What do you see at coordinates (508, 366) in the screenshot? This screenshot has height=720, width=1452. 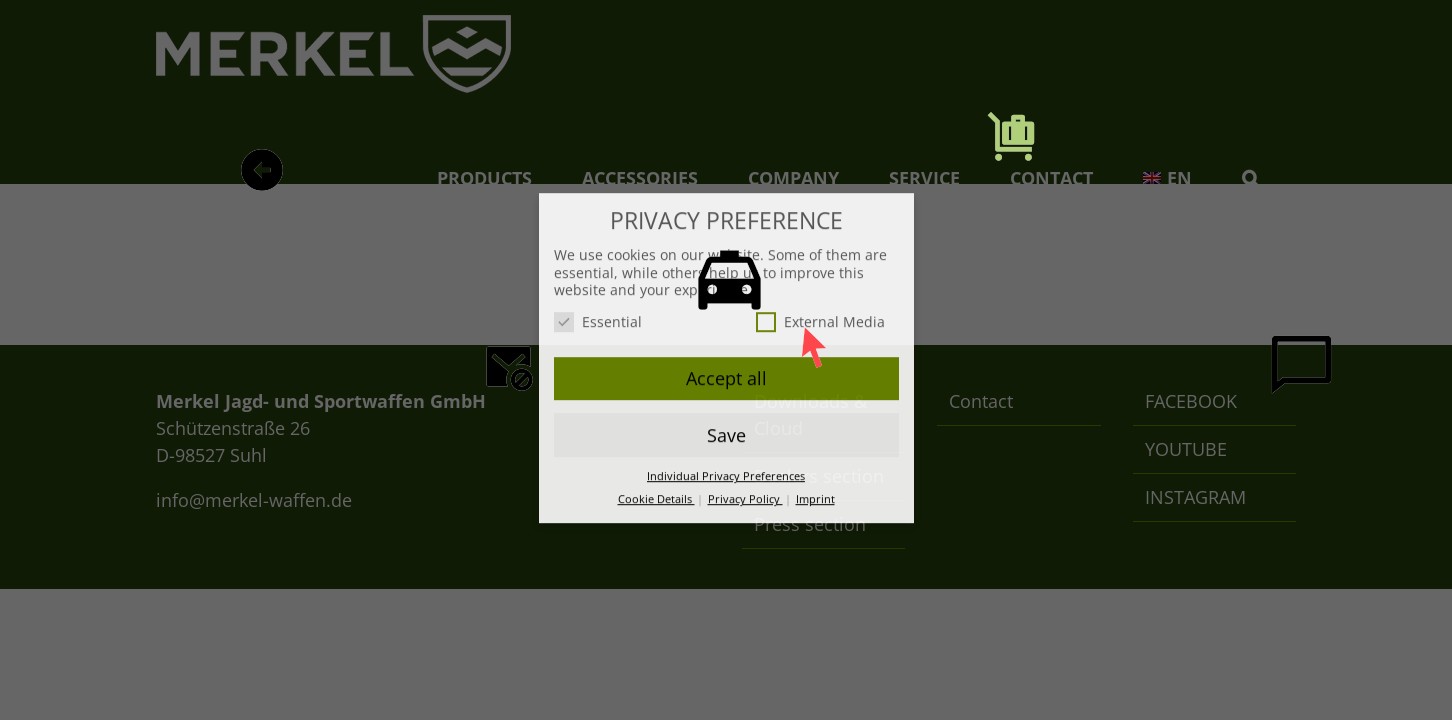 I see `blocked or spam email indicator` at bounding box center [508, 366].